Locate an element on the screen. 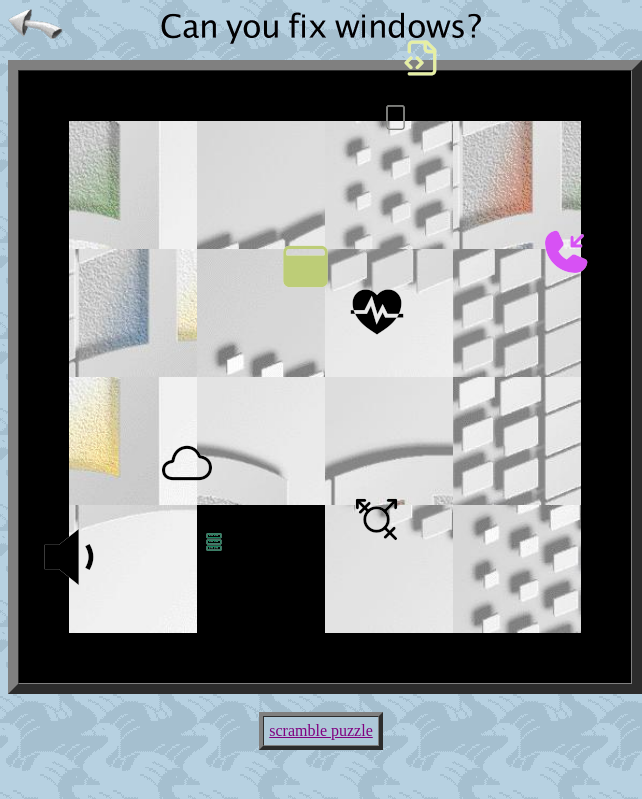 The width and height of the screenshot is (642, 799). access server settings or configuration is located at coordinates (214, 542).